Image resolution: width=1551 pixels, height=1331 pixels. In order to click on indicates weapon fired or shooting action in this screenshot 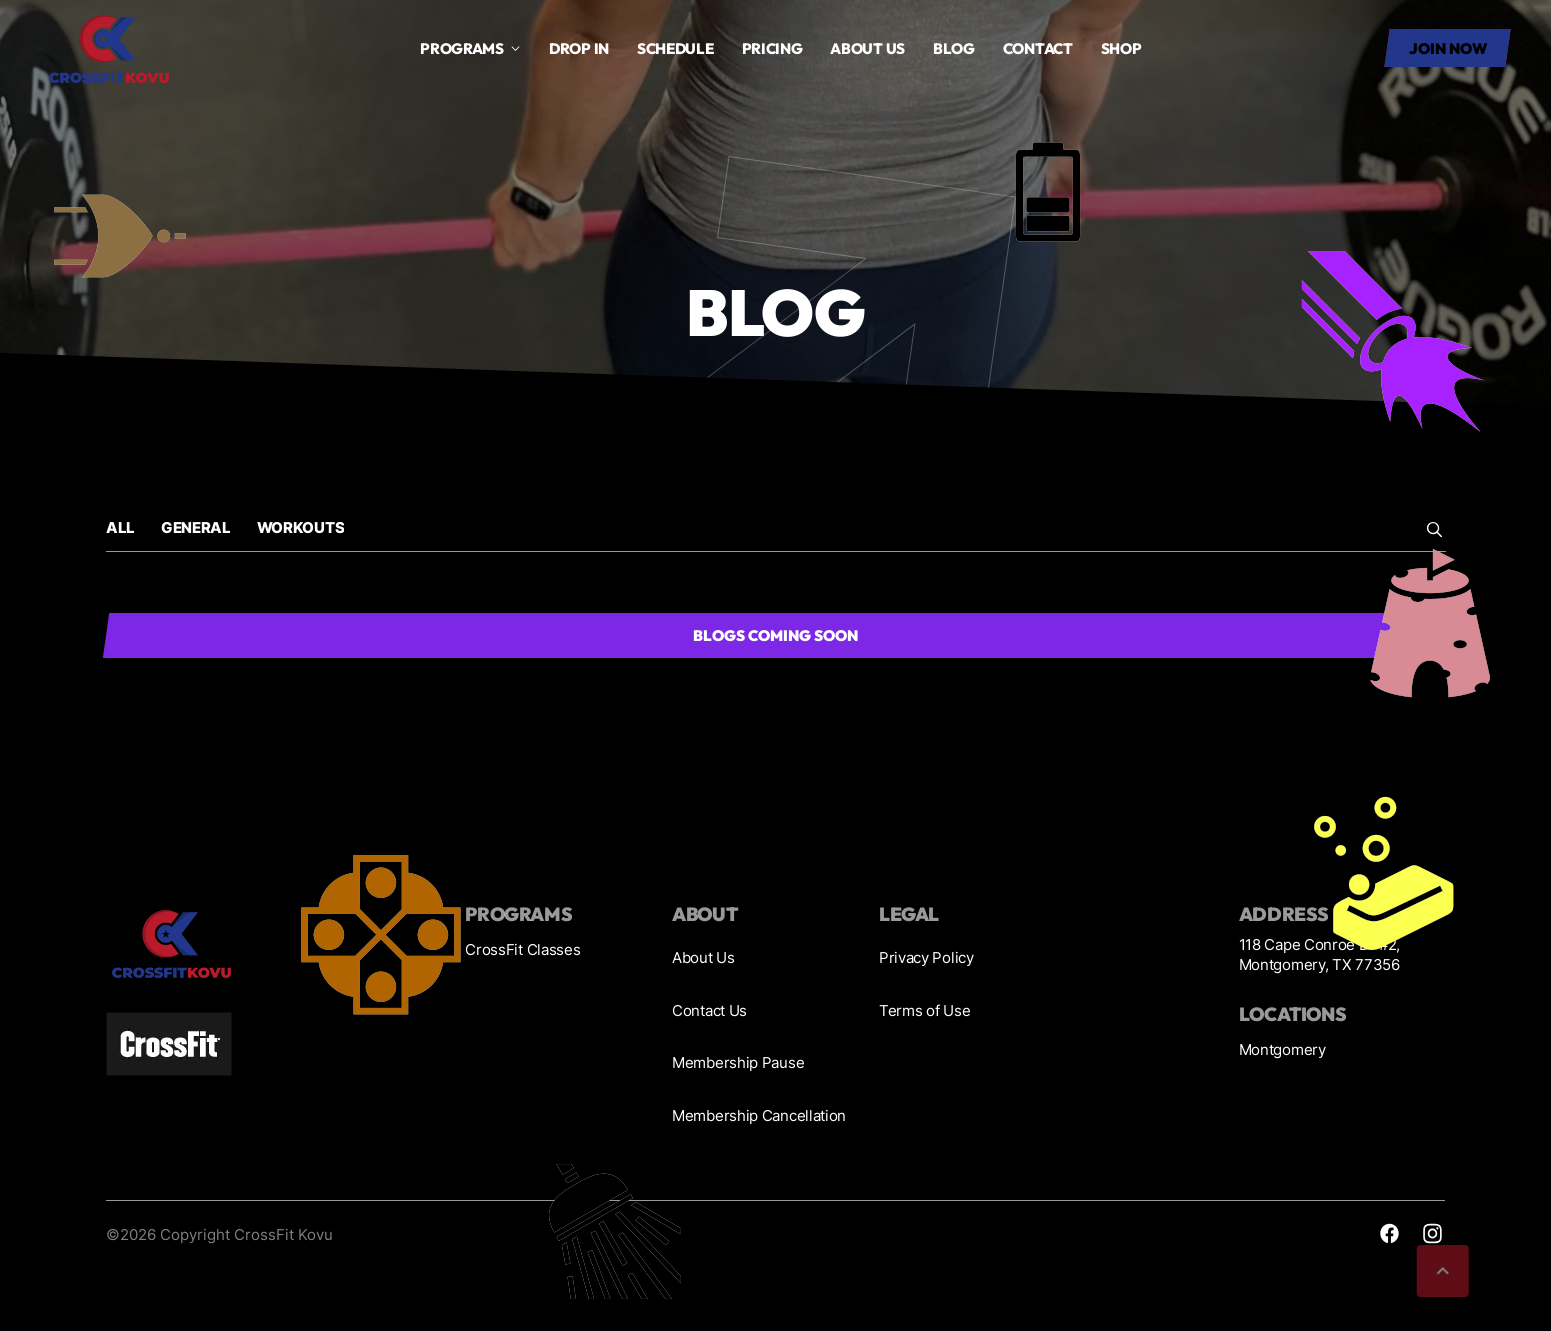, I will do `click(1393, 342)`.